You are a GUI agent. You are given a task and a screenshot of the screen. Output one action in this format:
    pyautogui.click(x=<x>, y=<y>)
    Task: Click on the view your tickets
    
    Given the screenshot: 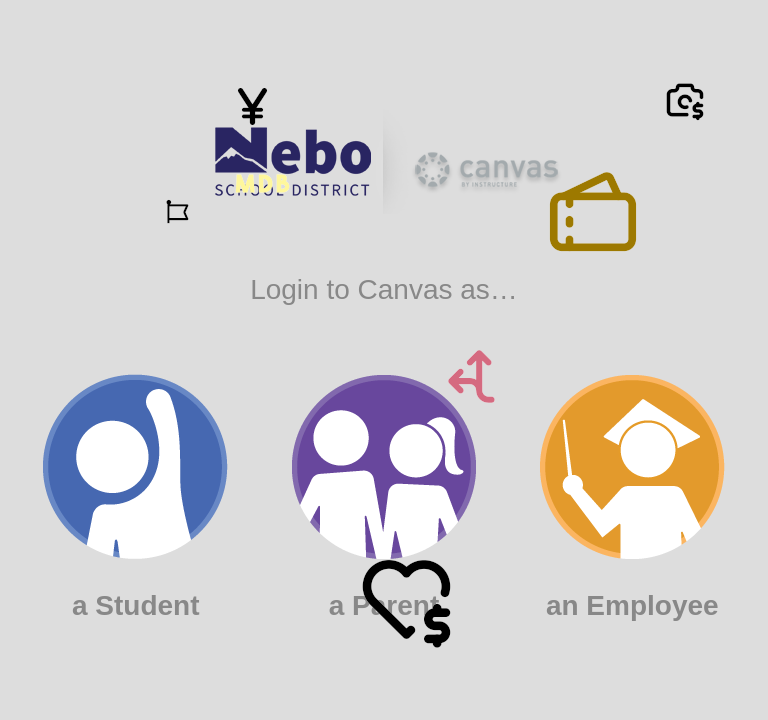 What is the action you would take?
    pyautogui.click(x=593, y=212)
    